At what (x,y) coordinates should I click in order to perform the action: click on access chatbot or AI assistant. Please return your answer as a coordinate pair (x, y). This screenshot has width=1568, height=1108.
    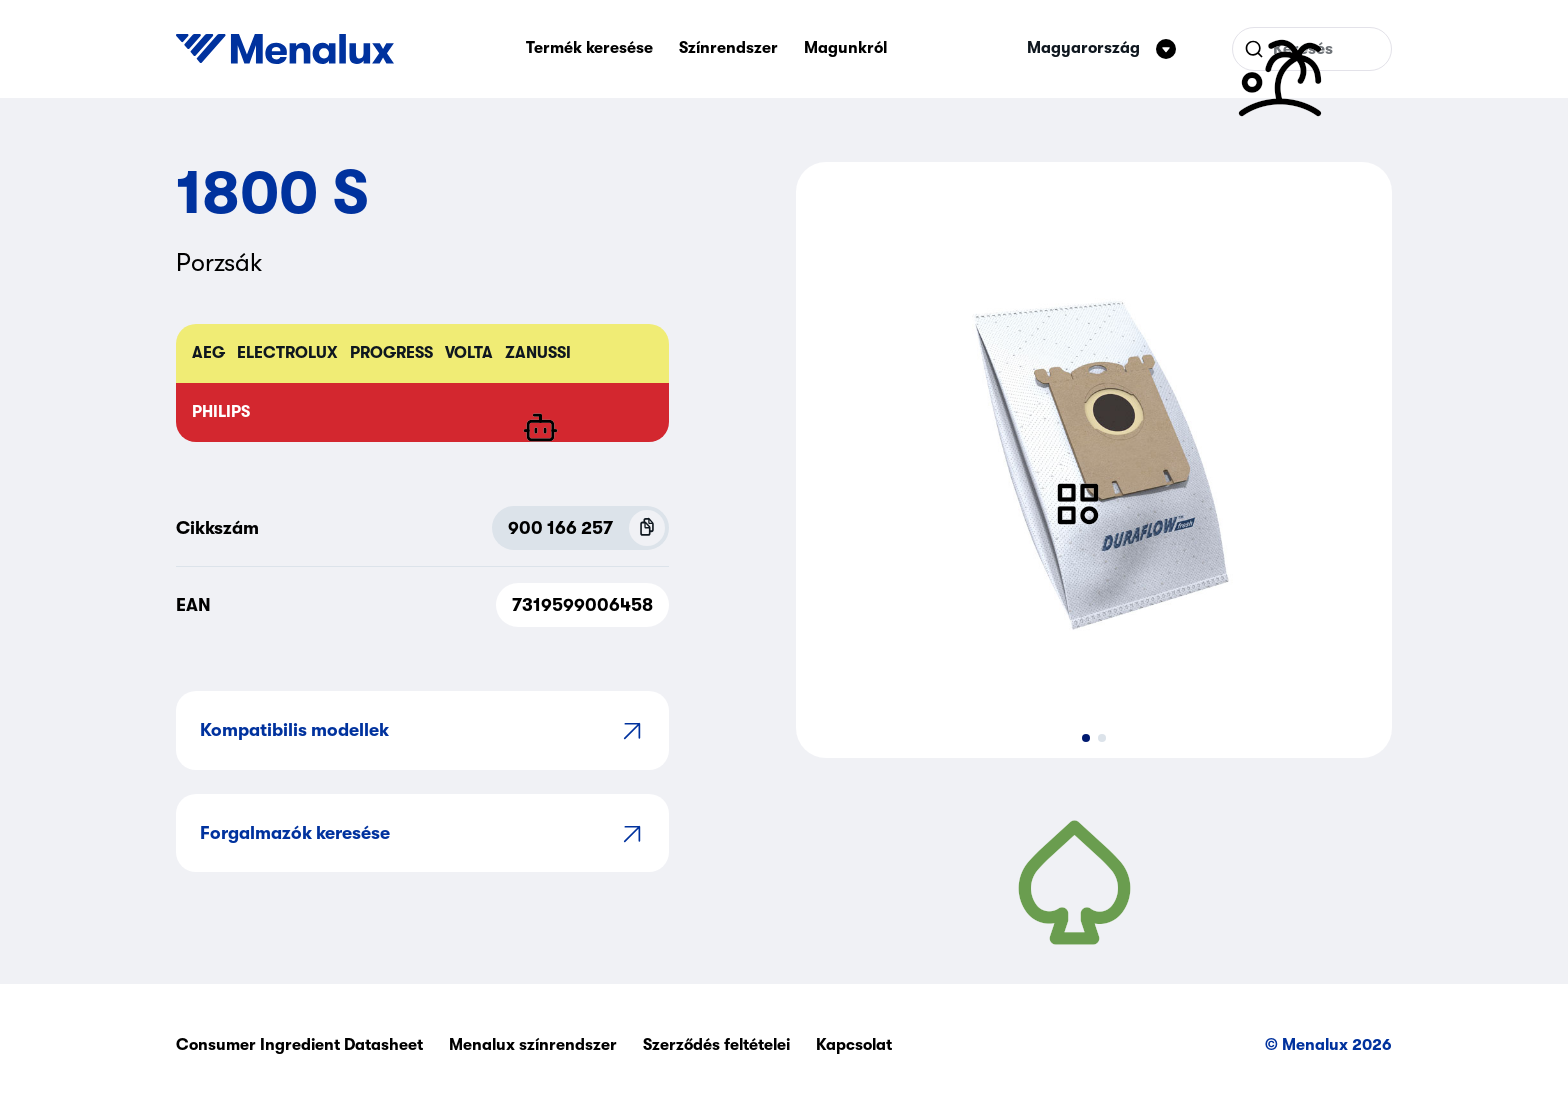
    Looking at the image, I should click on (540, 427).